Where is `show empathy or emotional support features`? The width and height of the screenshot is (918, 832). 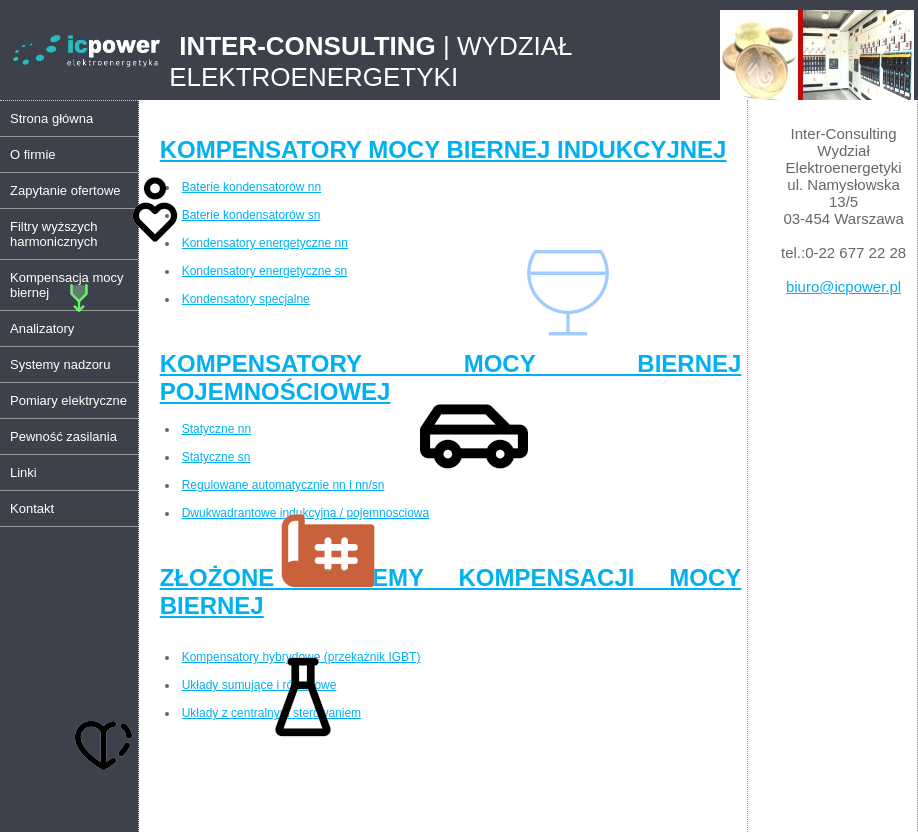 show empathy or emotional support features is located at coordinates (155, 209).